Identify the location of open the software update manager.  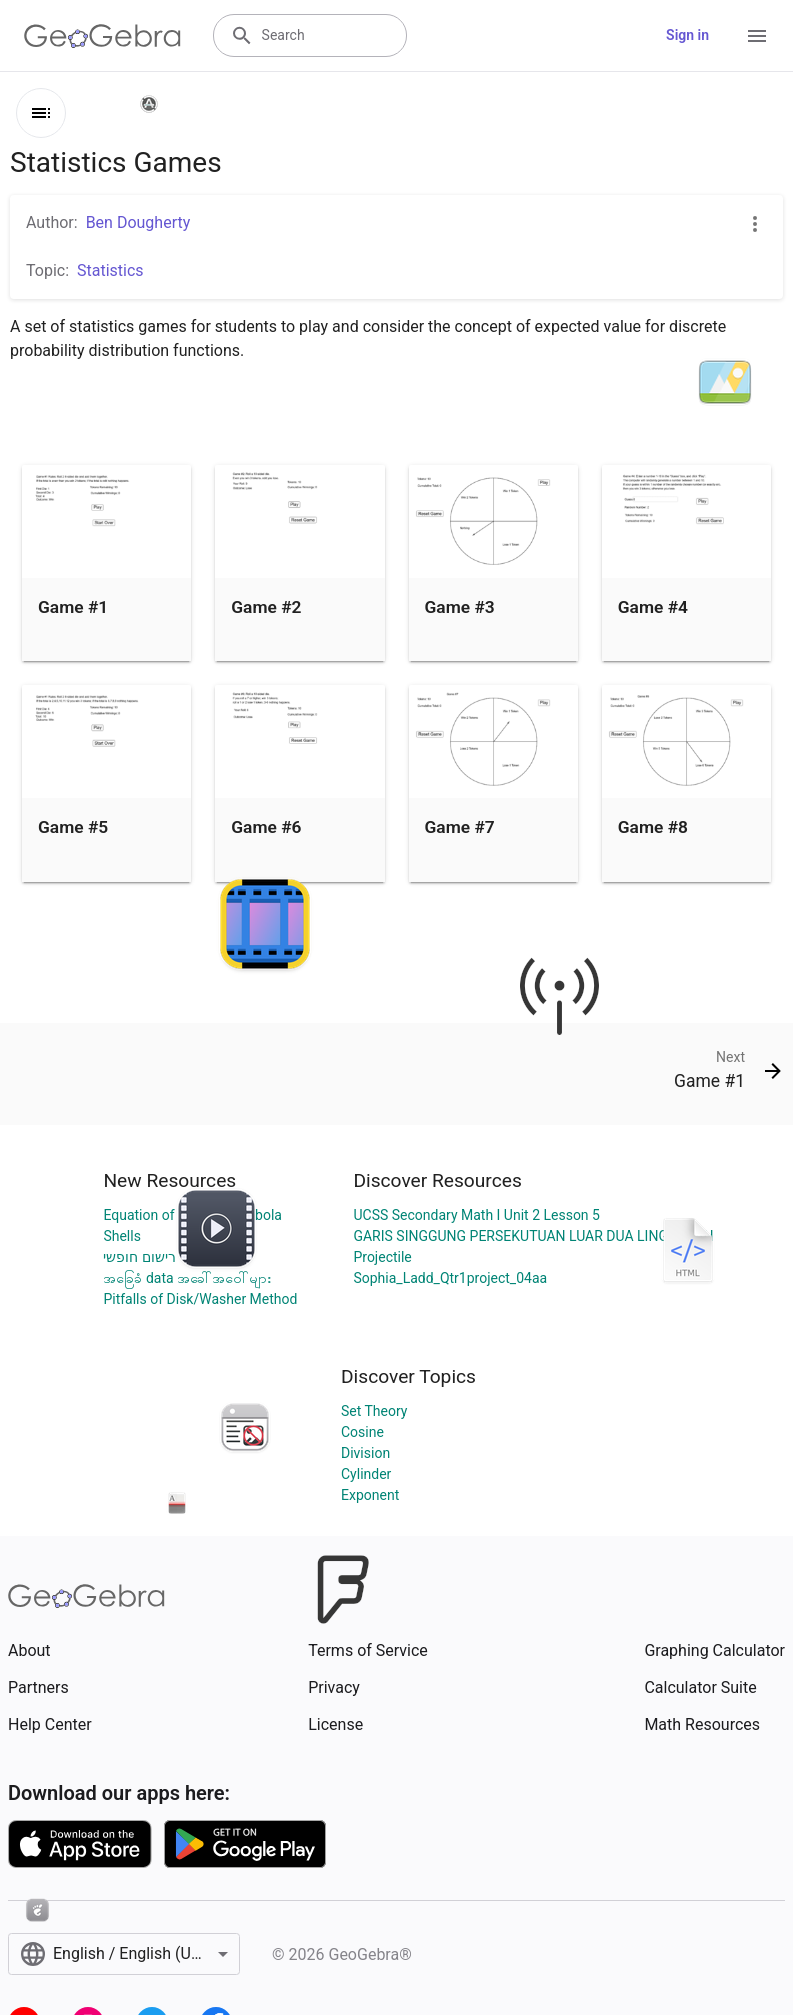
(149, 104).